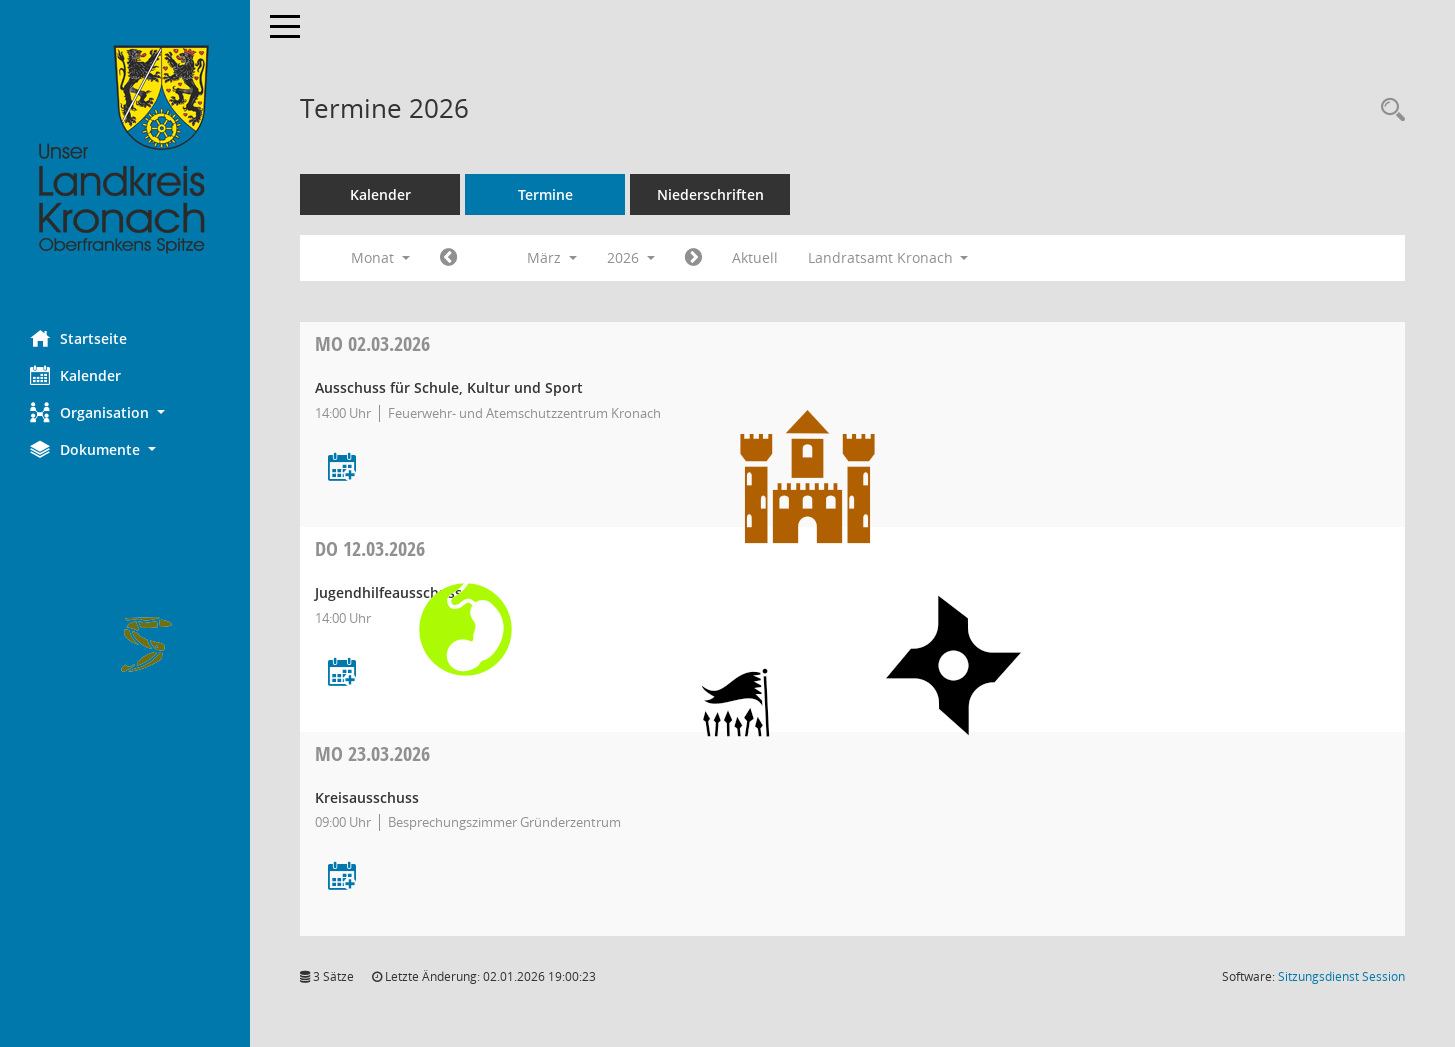 The image size is (1455, 1047). What do you see at coordinates (807, 476) in the screenshot?
I see `access castle or fortress location in game` at bounding box center [807, 476].